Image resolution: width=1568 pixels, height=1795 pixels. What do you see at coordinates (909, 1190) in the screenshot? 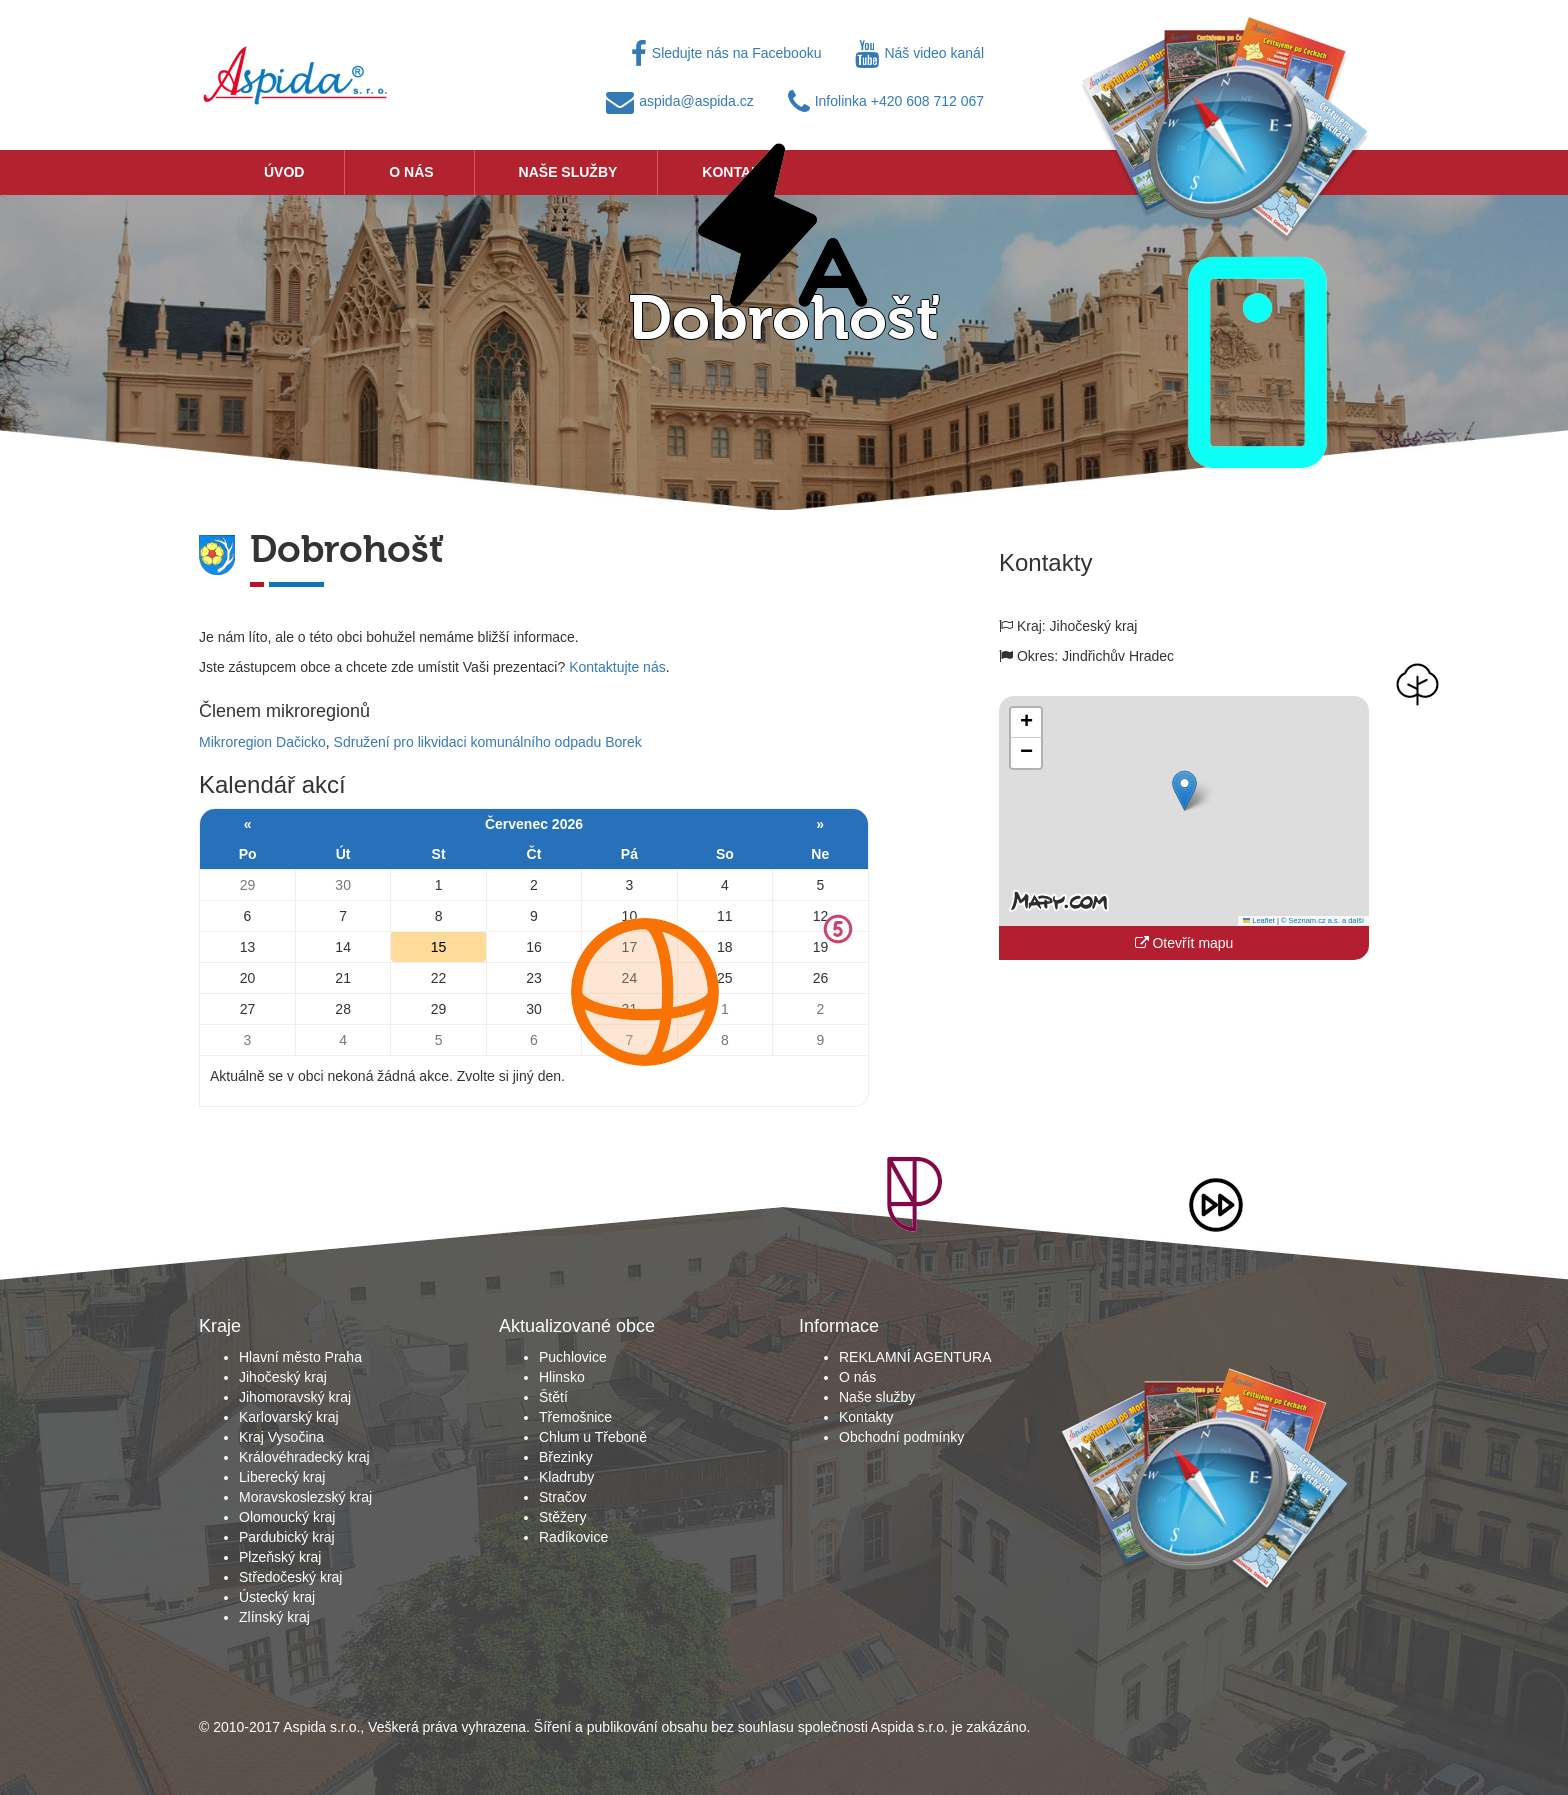
I see `phosphor icons logo` at bounding box center [909, 1190].